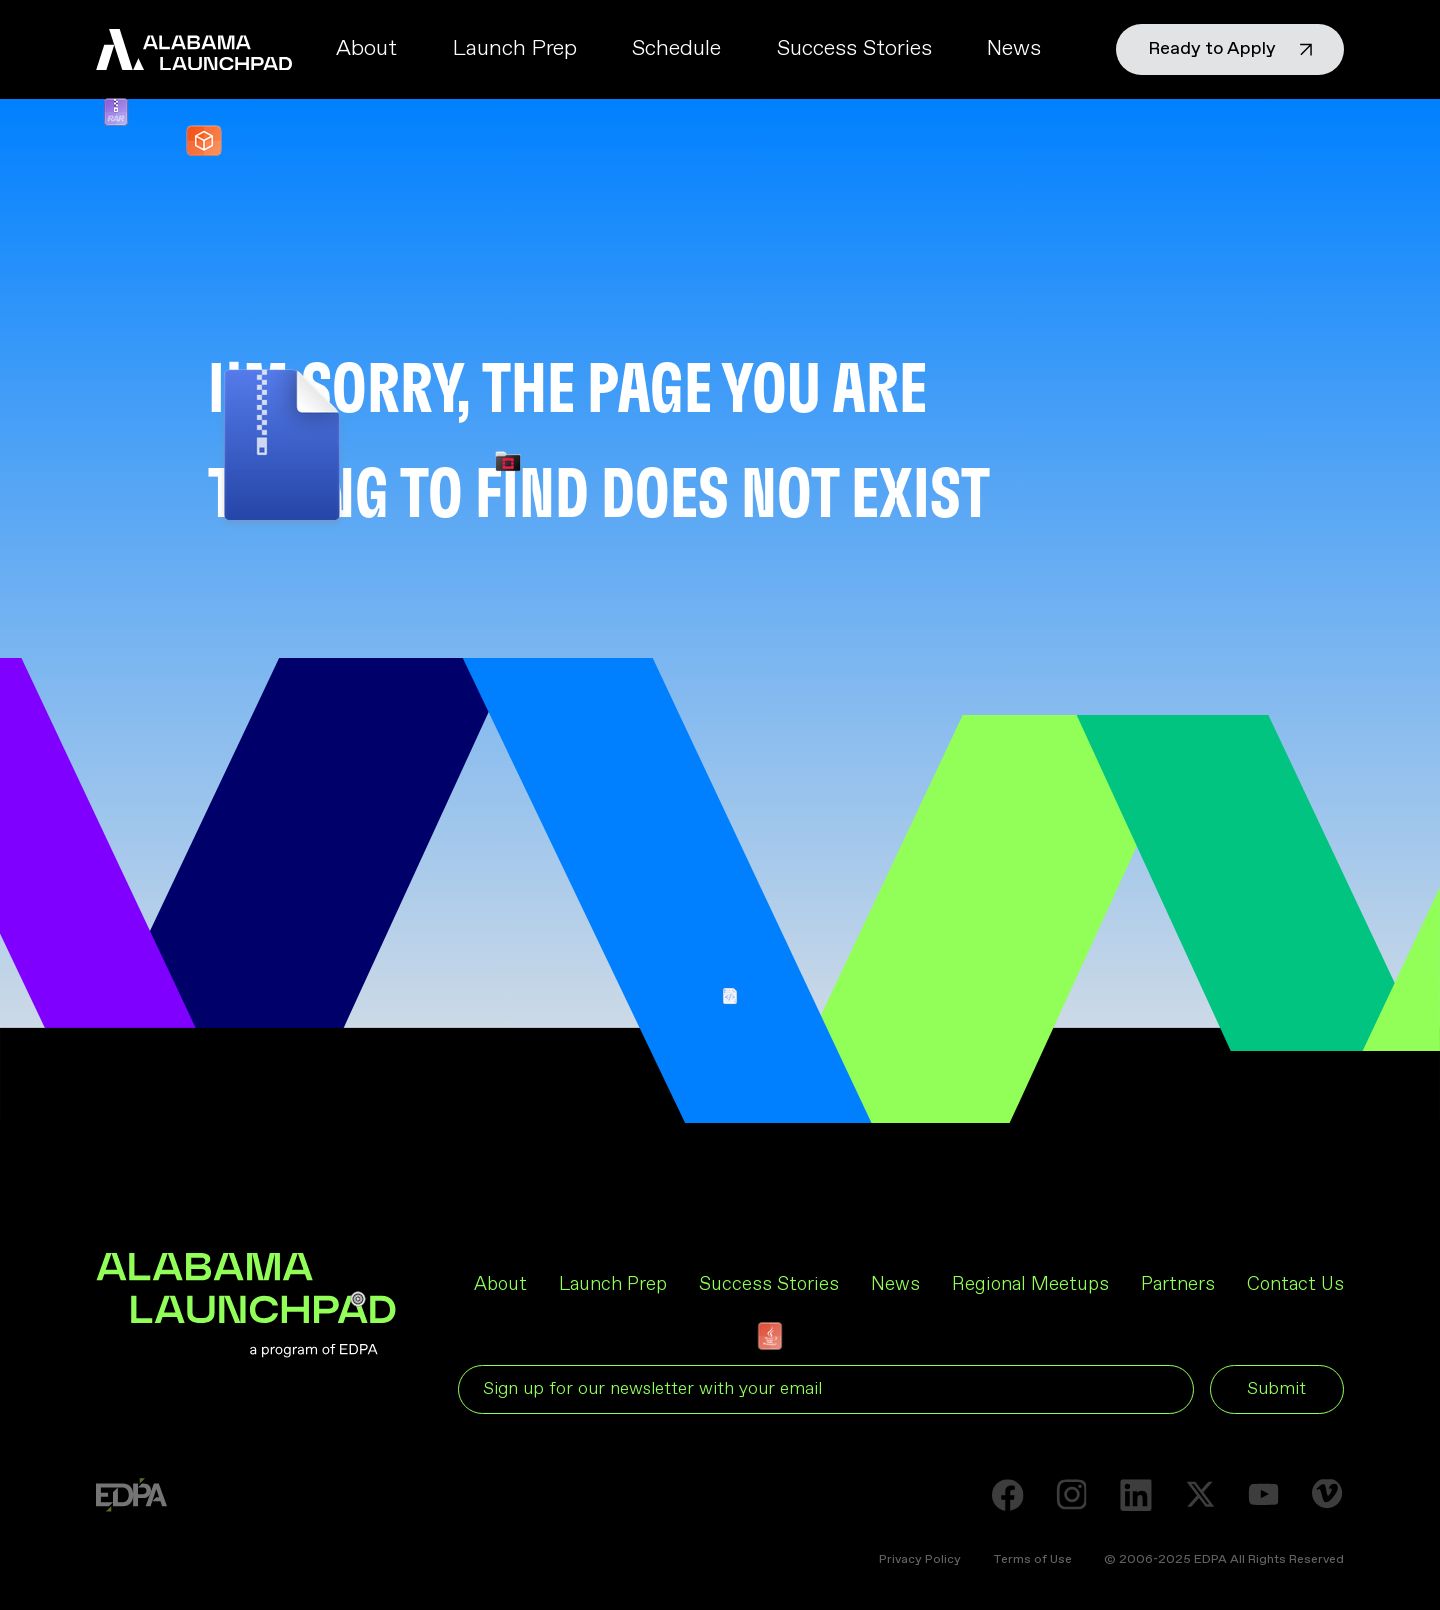  I want to click on open openstack project folder, so click(508, 462).